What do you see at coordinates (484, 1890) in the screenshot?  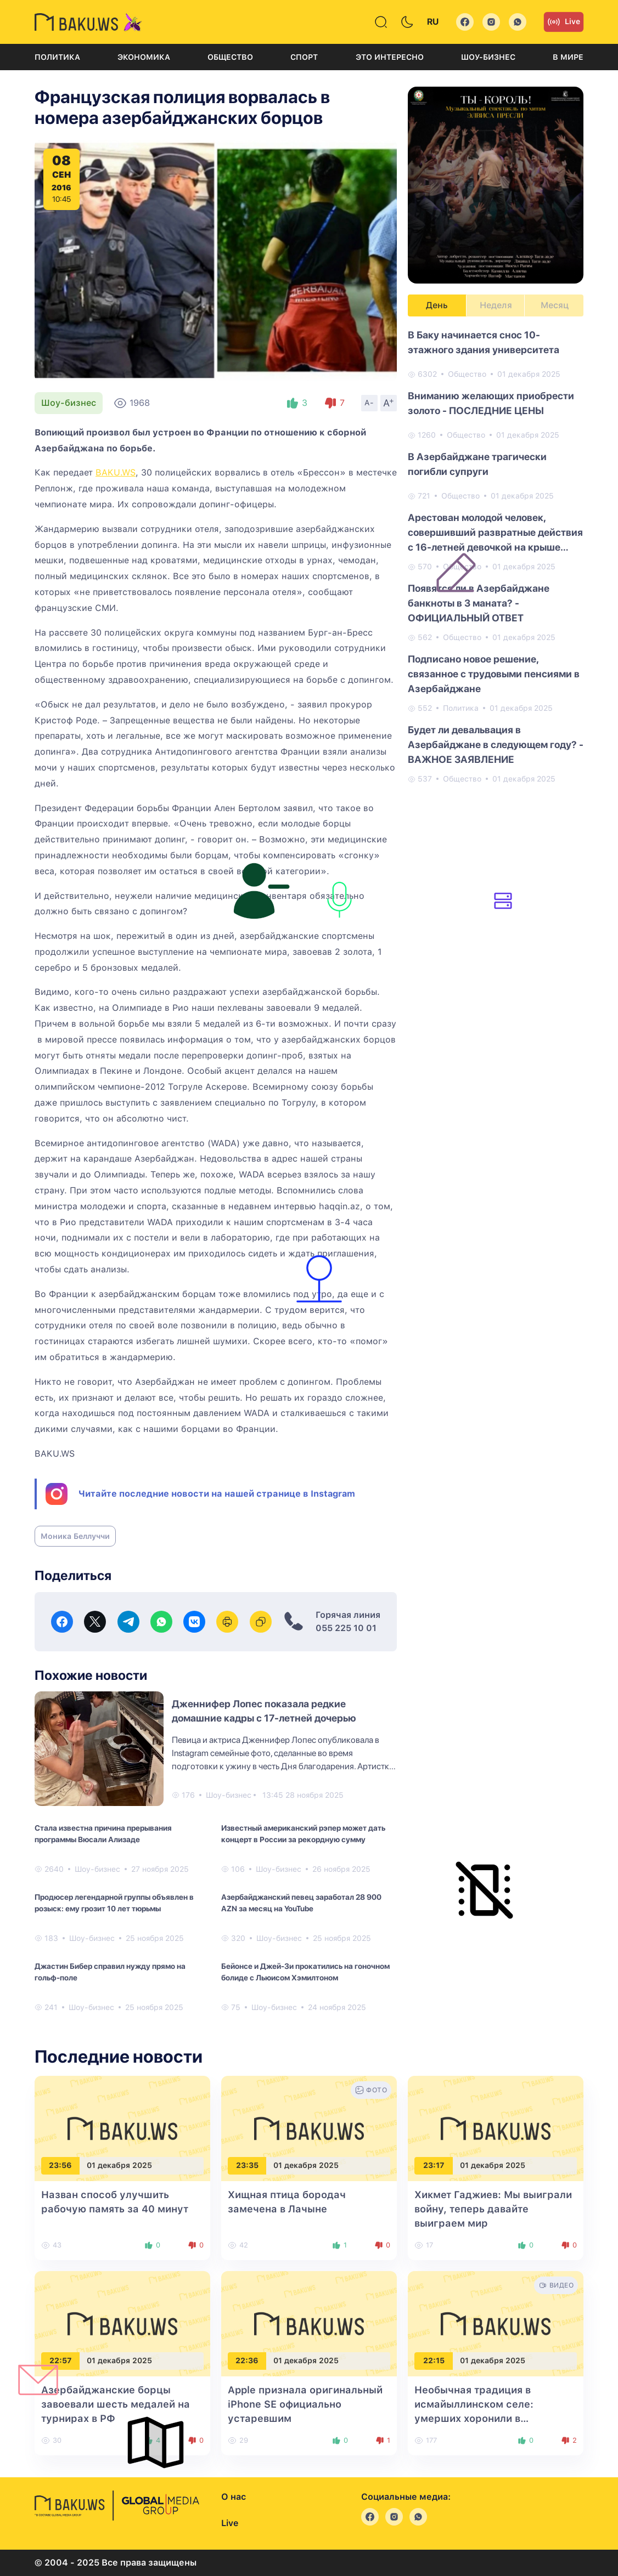 I see `container disabled or unavailable` at bounding box center [484, 1890].